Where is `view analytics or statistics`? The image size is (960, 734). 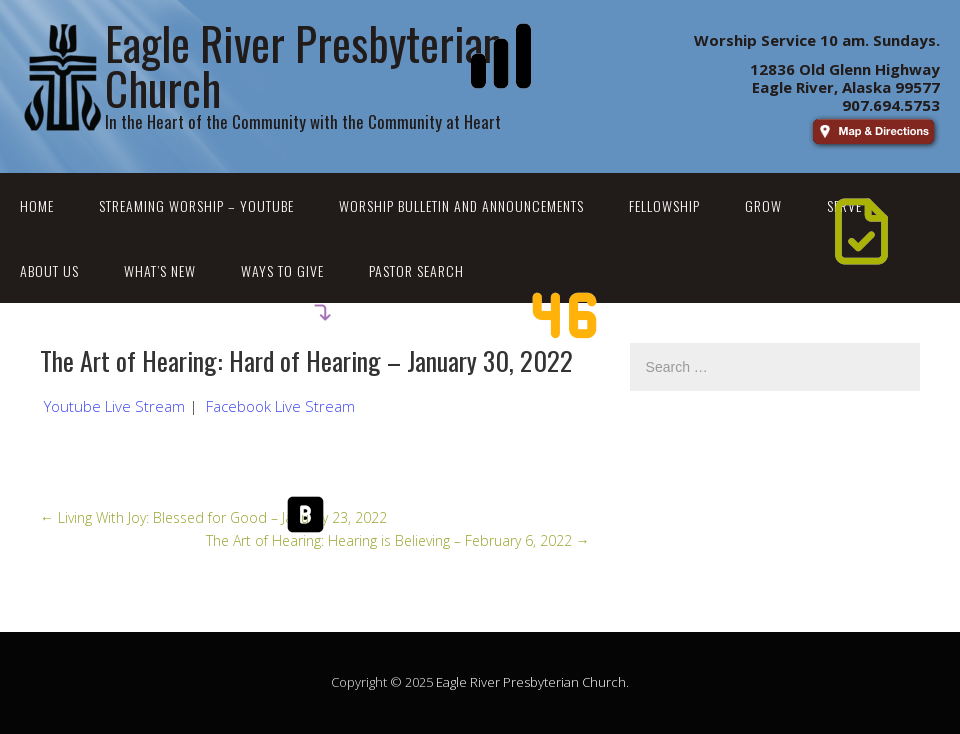 view analytics or statistics is located at coordinates (501, 56).